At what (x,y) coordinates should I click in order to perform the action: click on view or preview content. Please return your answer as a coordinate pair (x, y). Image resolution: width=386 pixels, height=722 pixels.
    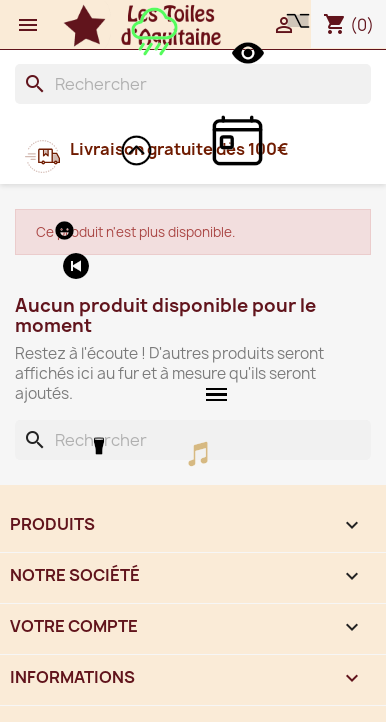
    Looking at the image, I should click on (248, 53).